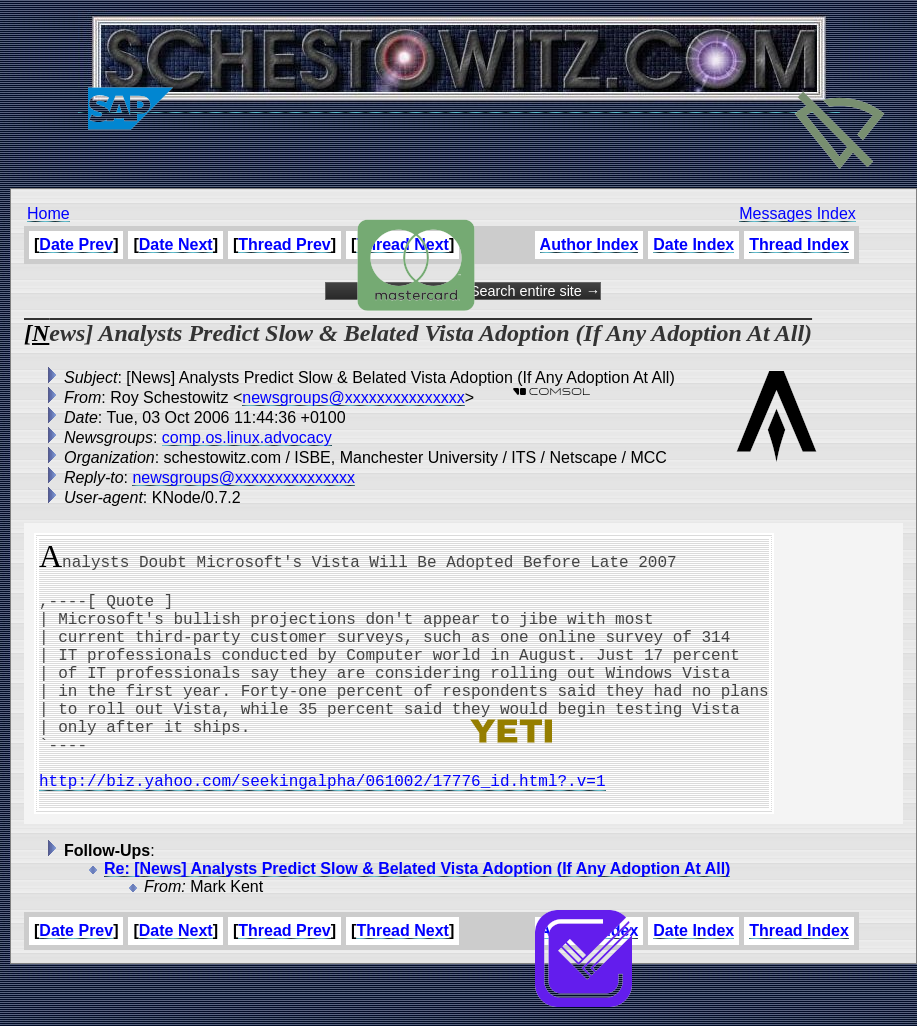 This screenshot has height=1026, width=917. What do you see at coordinates (839, 133) in the screenshot?
I see `indicates wifi is disabled or disconnected` at bounding box center [839, 133].